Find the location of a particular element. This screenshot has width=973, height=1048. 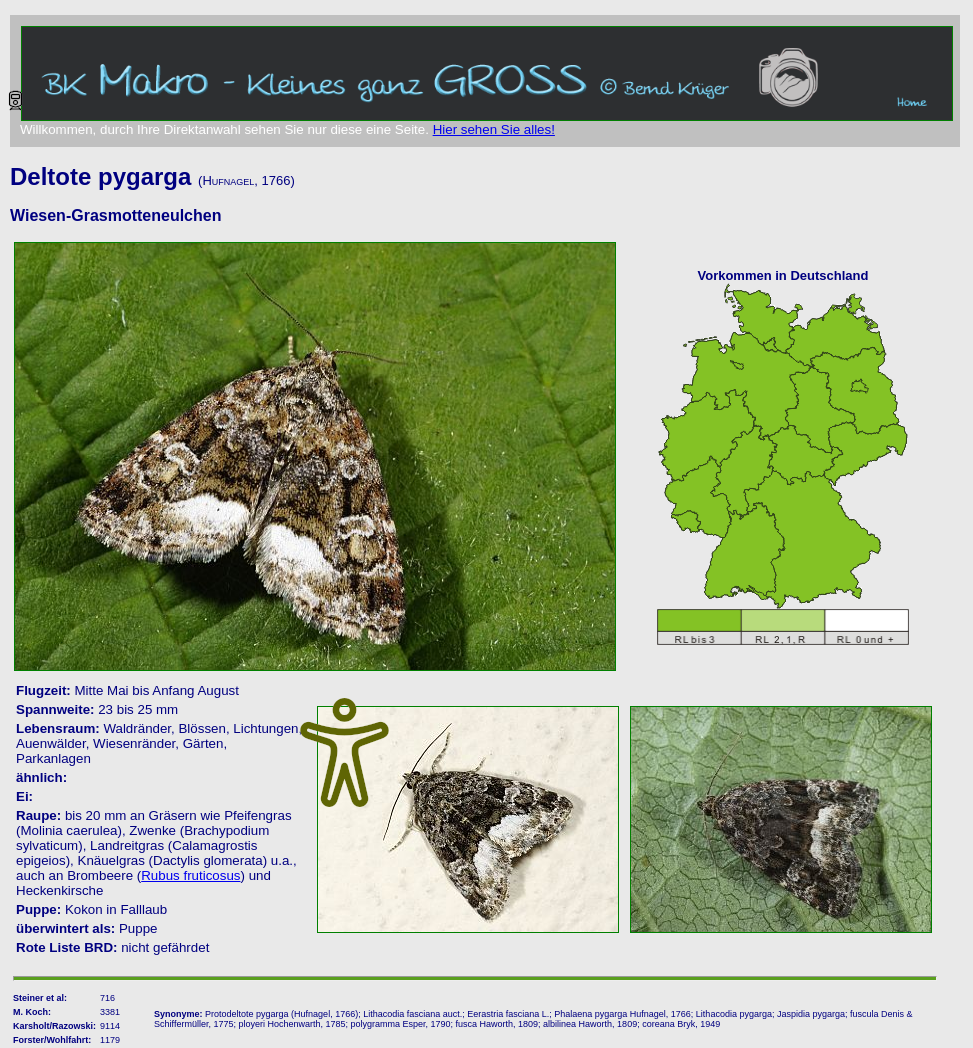

access accessibility settings is located at coordinates (344, 752).